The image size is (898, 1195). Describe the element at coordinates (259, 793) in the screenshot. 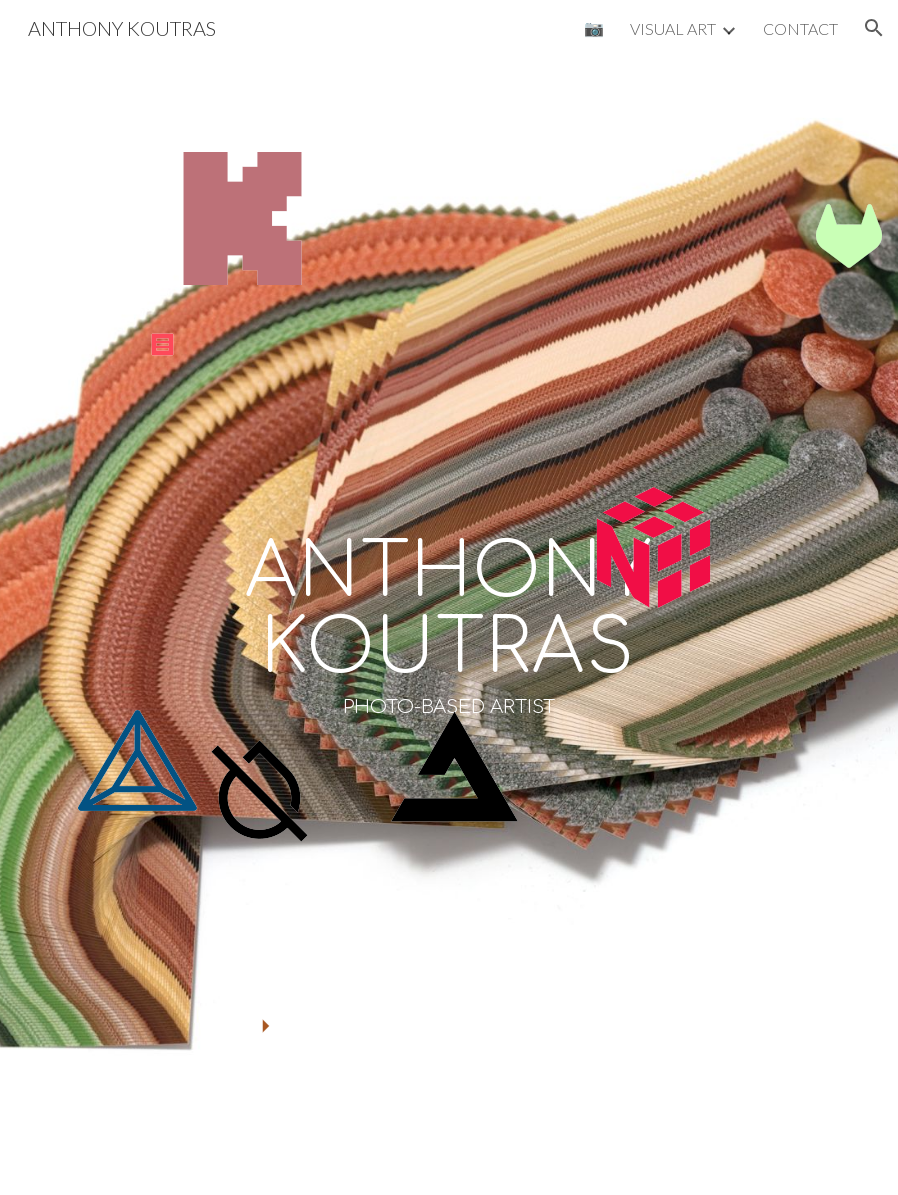

I see `disable blur effect` at that location.